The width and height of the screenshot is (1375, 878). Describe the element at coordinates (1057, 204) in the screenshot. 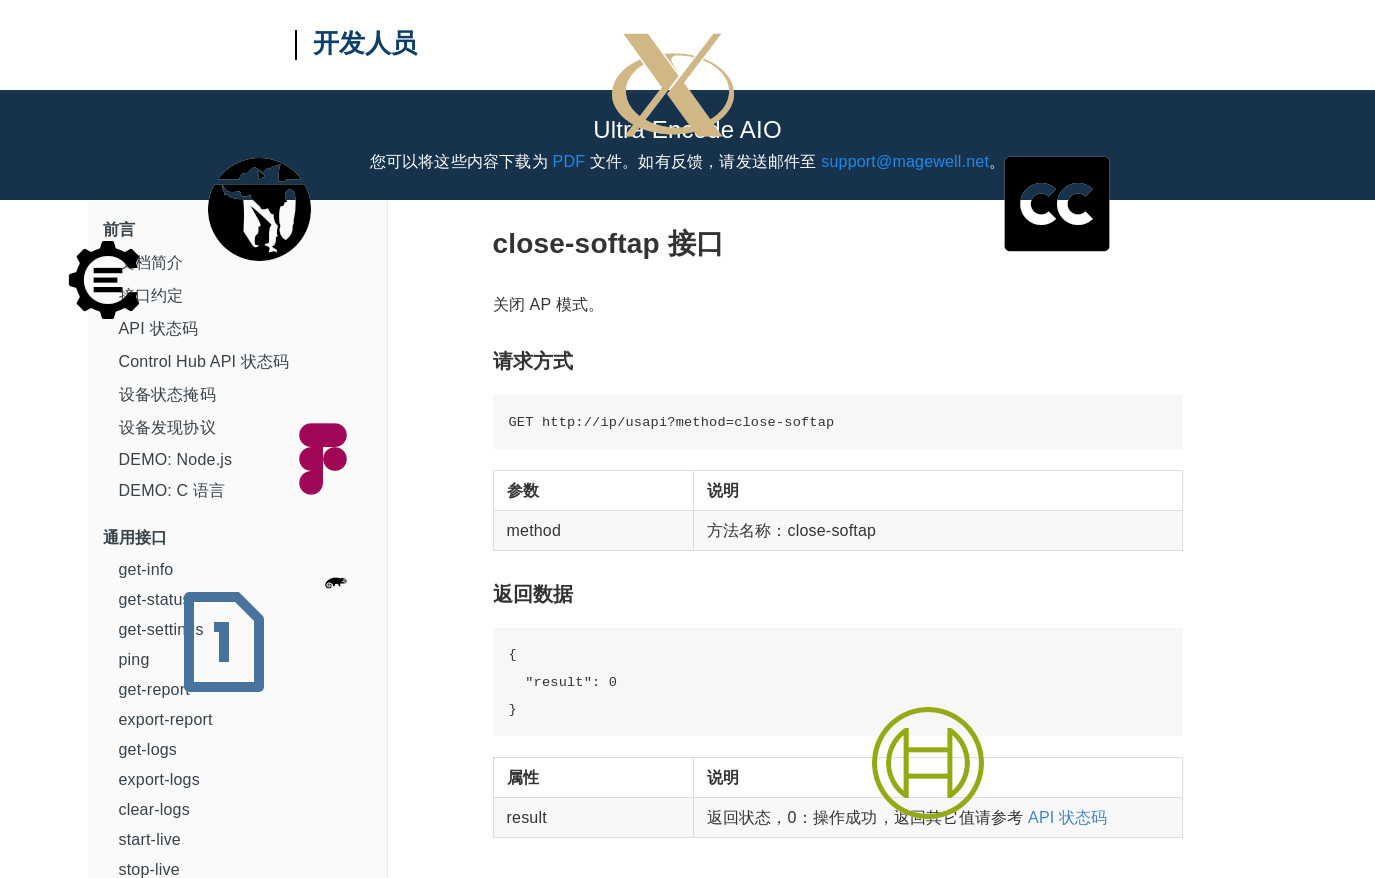

I see `enable closed captions for video content` at that location.